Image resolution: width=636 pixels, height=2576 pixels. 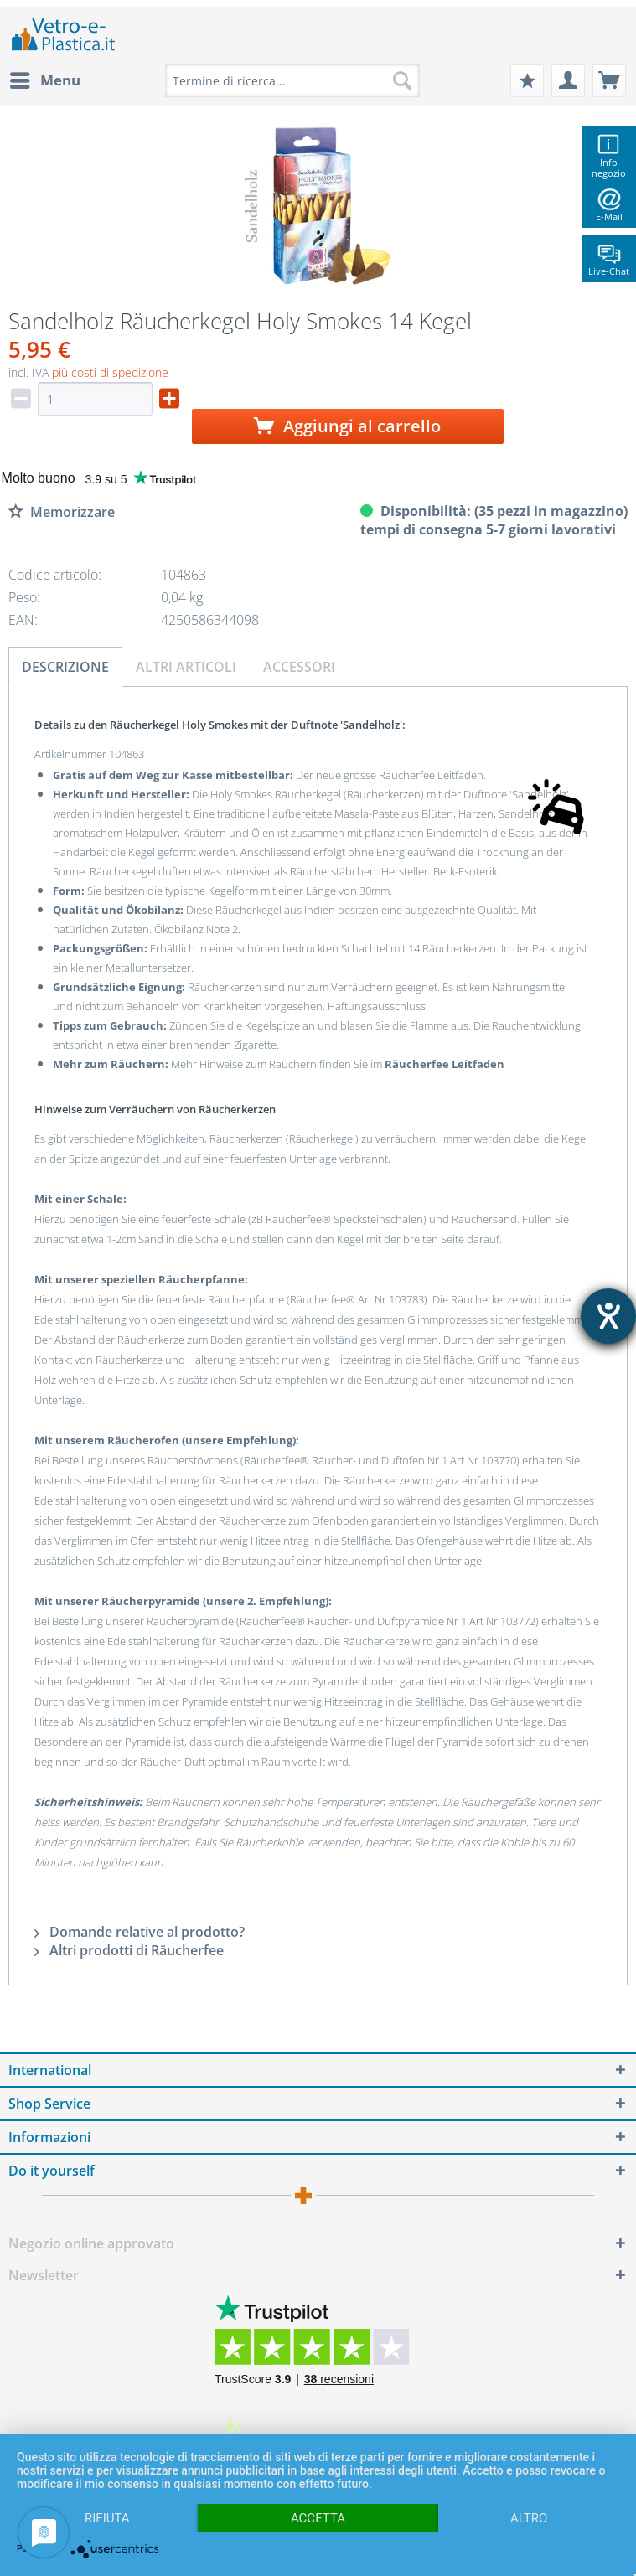 I want to click on exit or leave current area, so click(x=234, y=2426).